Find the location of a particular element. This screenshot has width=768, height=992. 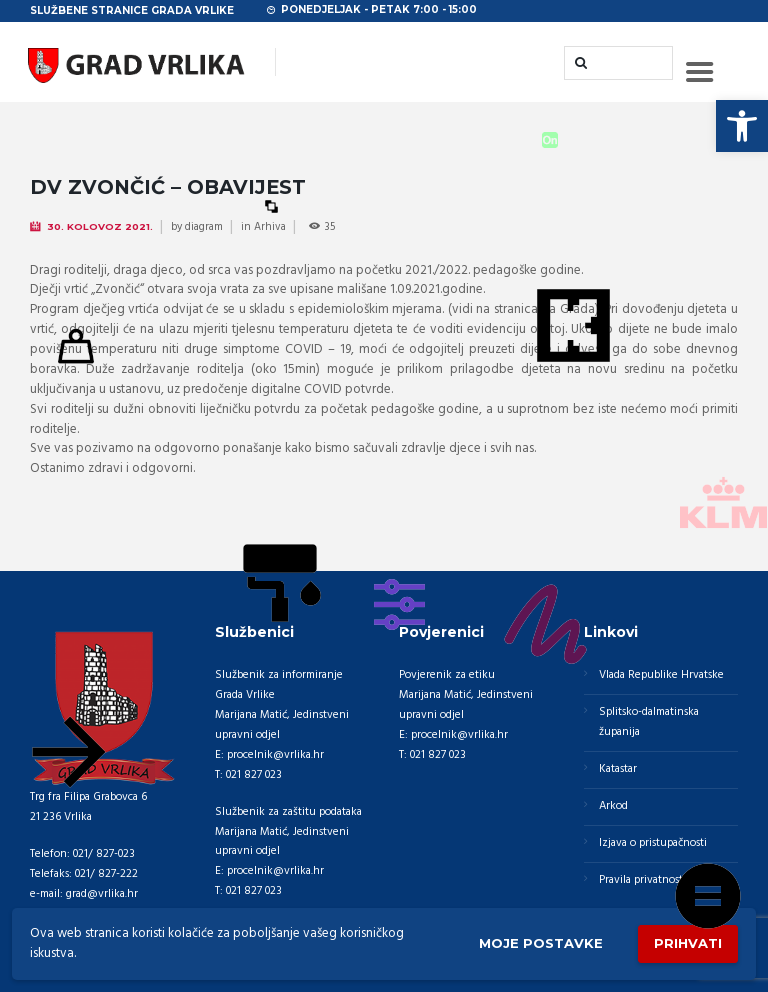

bring selected layer to front is located at coordinates (271, 206).